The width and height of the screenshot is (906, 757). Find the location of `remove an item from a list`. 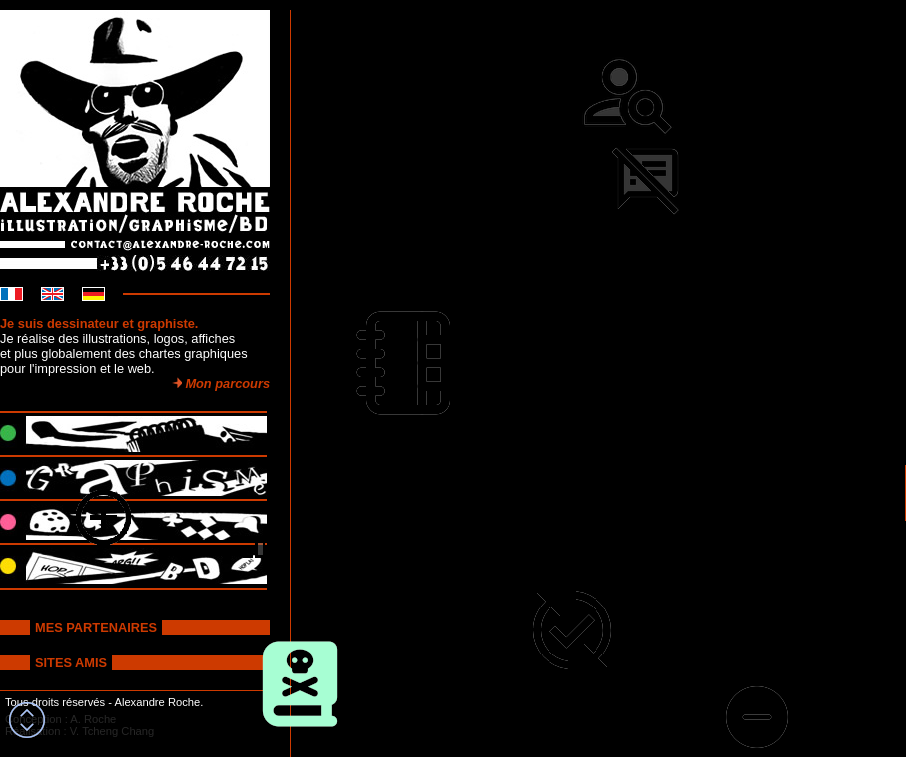

remove an item from a list is located at coordinates (757, 717).